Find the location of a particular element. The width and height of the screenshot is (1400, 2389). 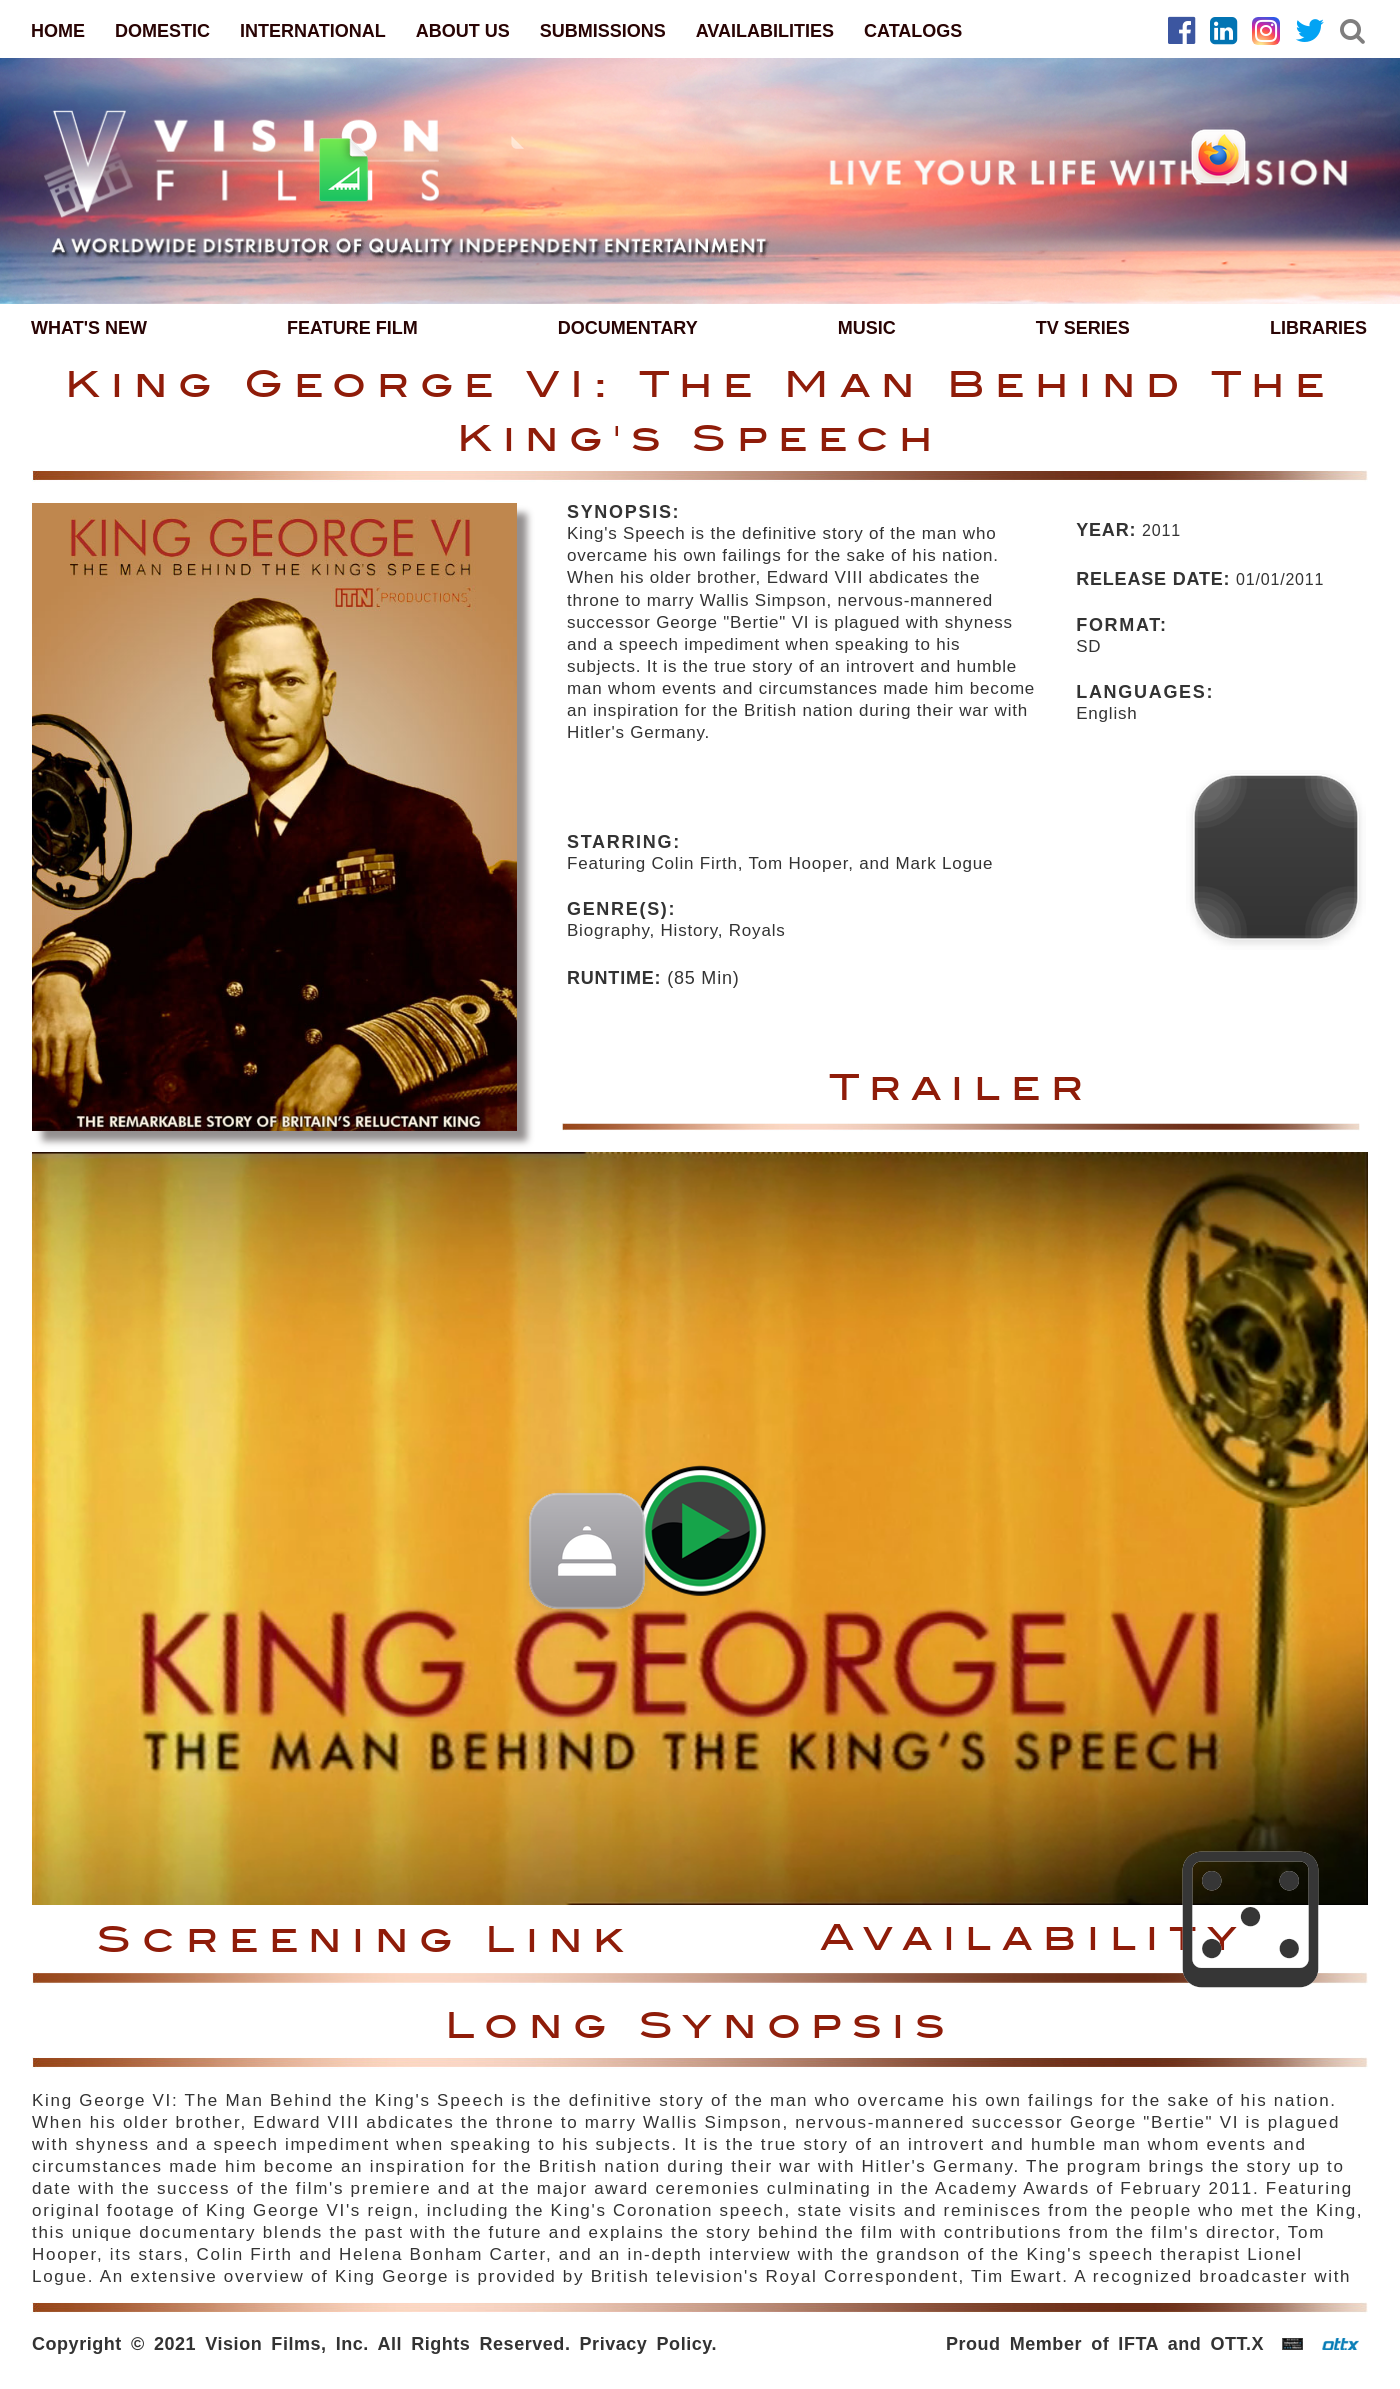

access session services preferences is located at coordinates (587, 1553).